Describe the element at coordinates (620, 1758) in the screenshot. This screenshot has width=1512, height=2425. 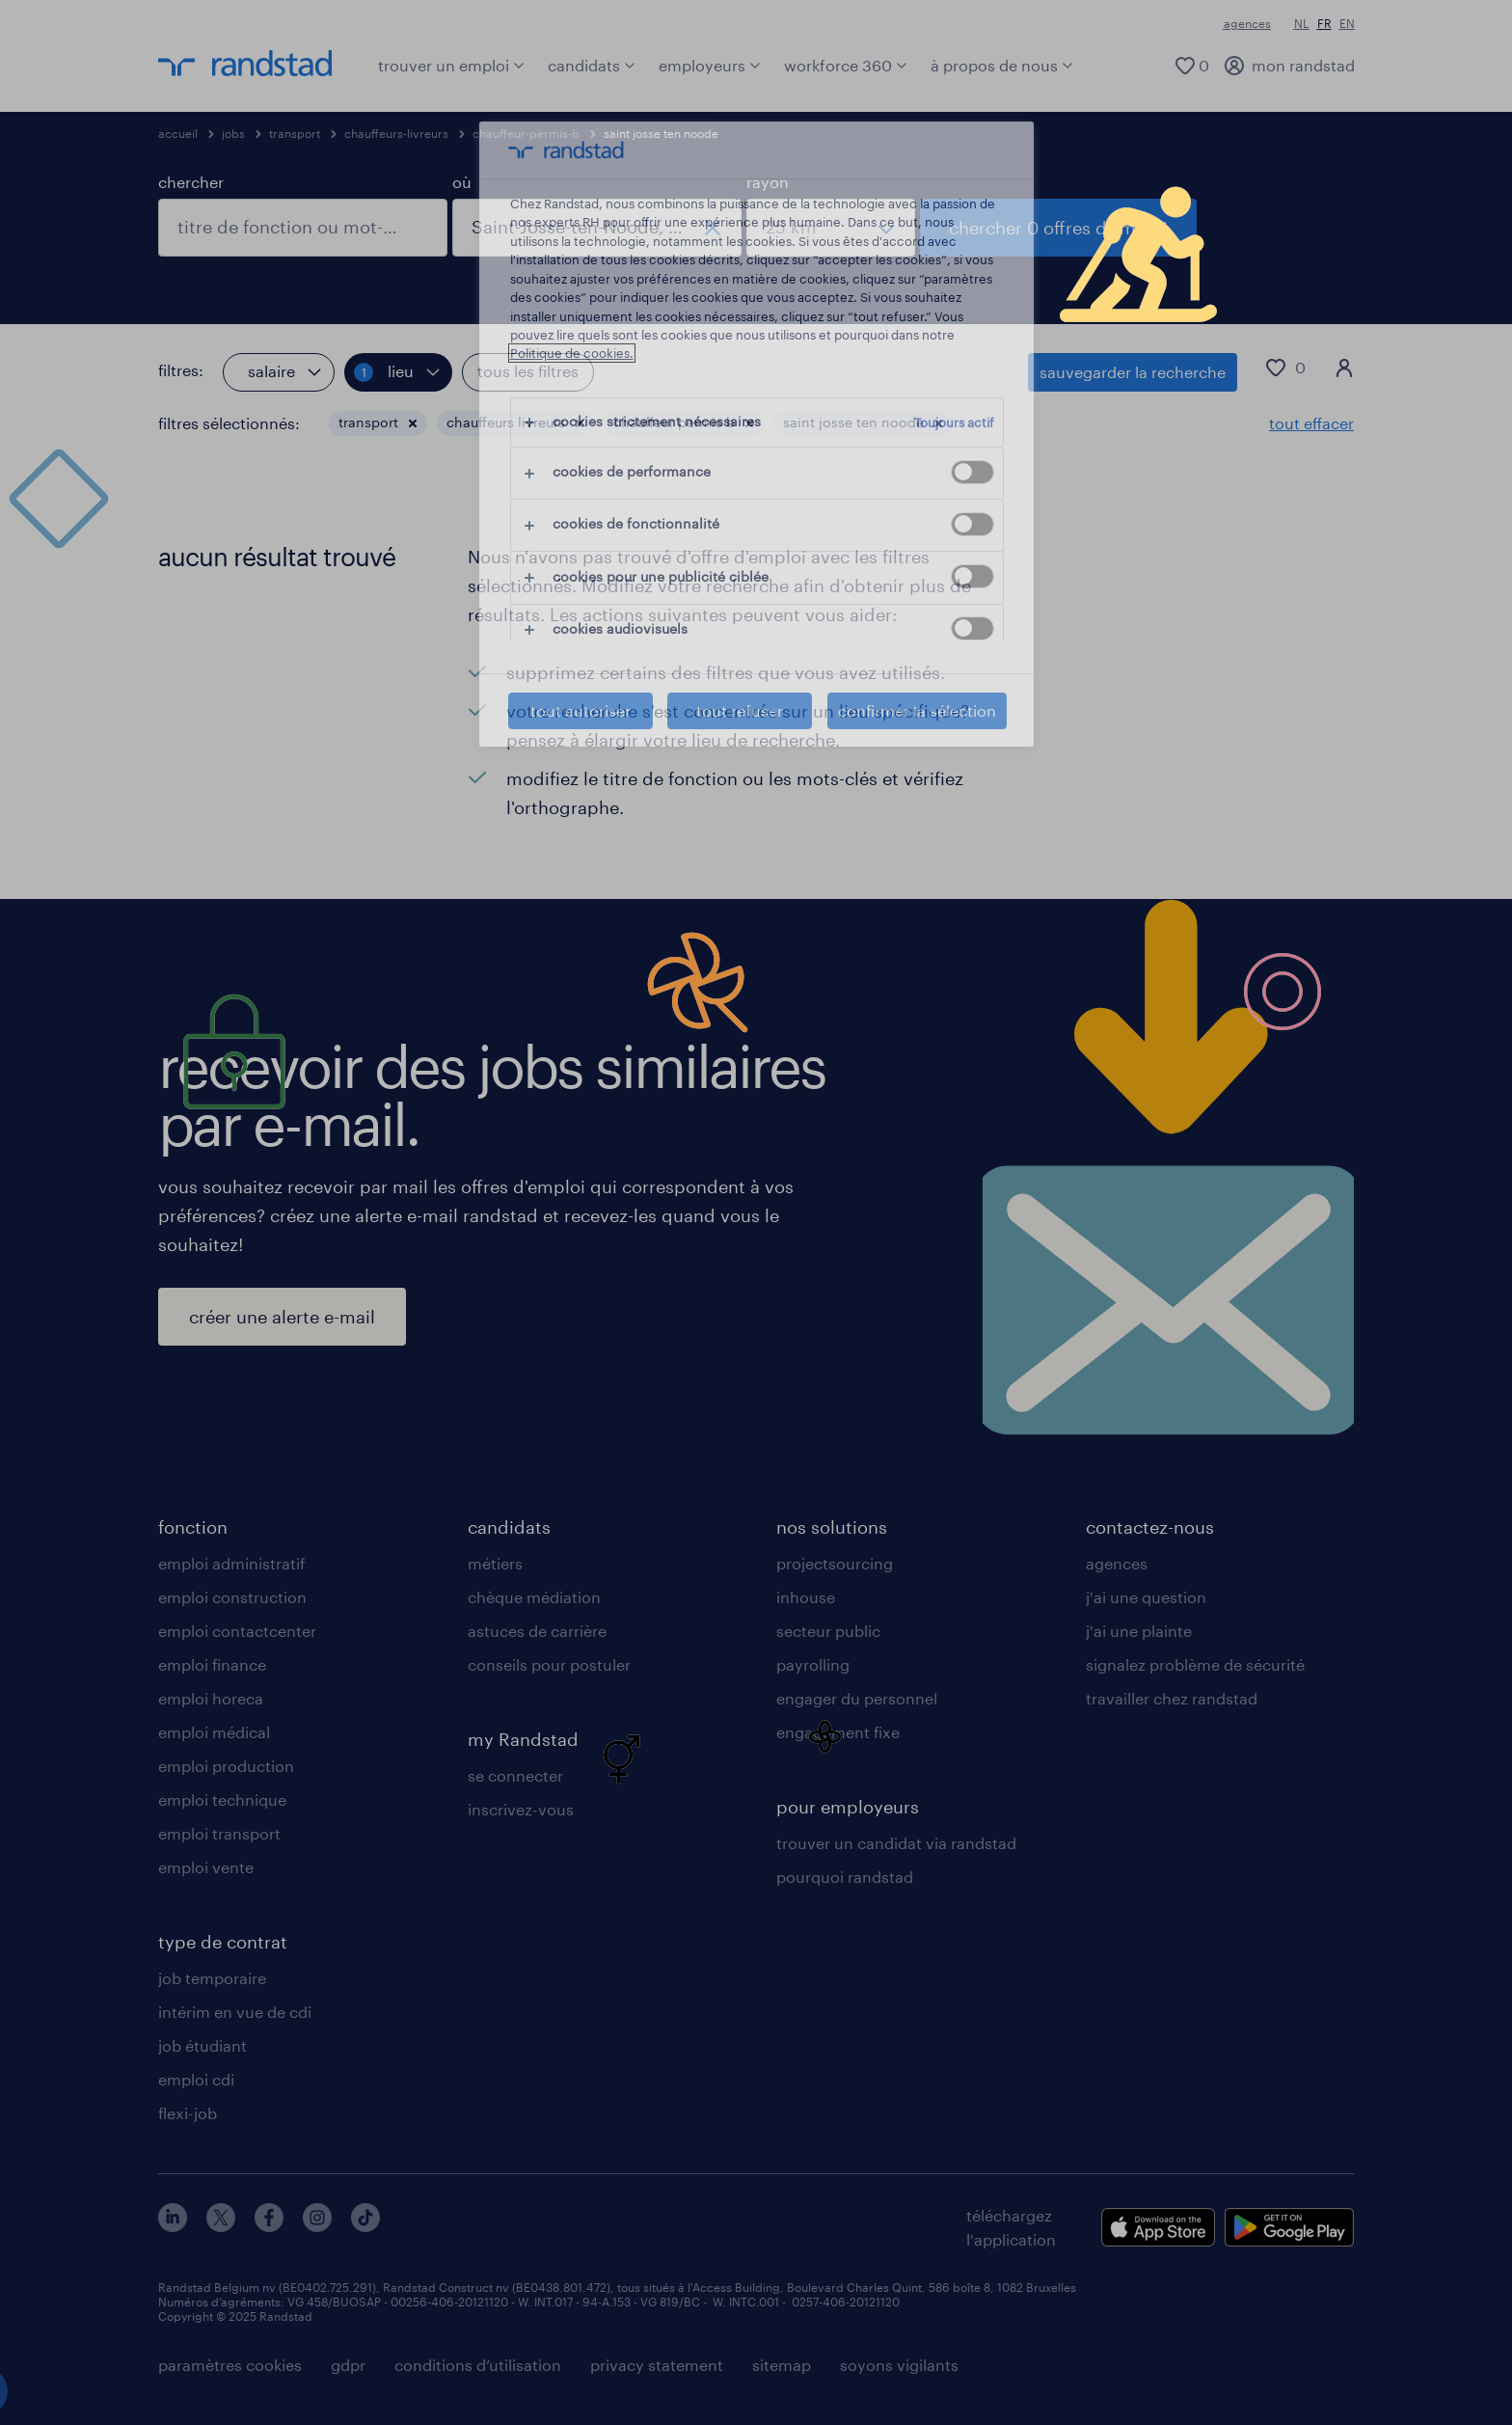
I see `select intersex gender identity` at that location.